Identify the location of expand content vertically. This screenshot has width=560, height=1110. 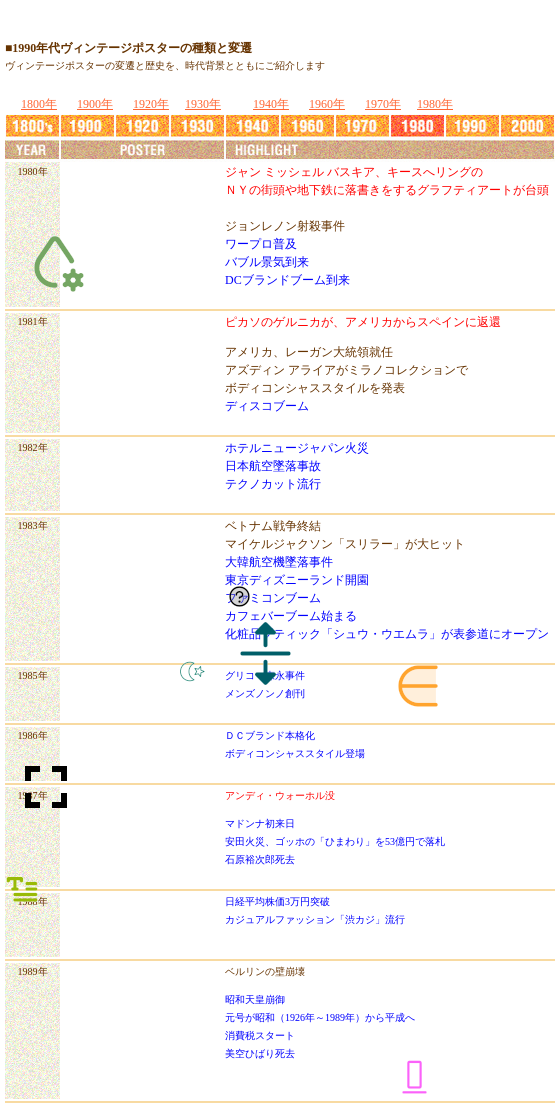
(265, 653).